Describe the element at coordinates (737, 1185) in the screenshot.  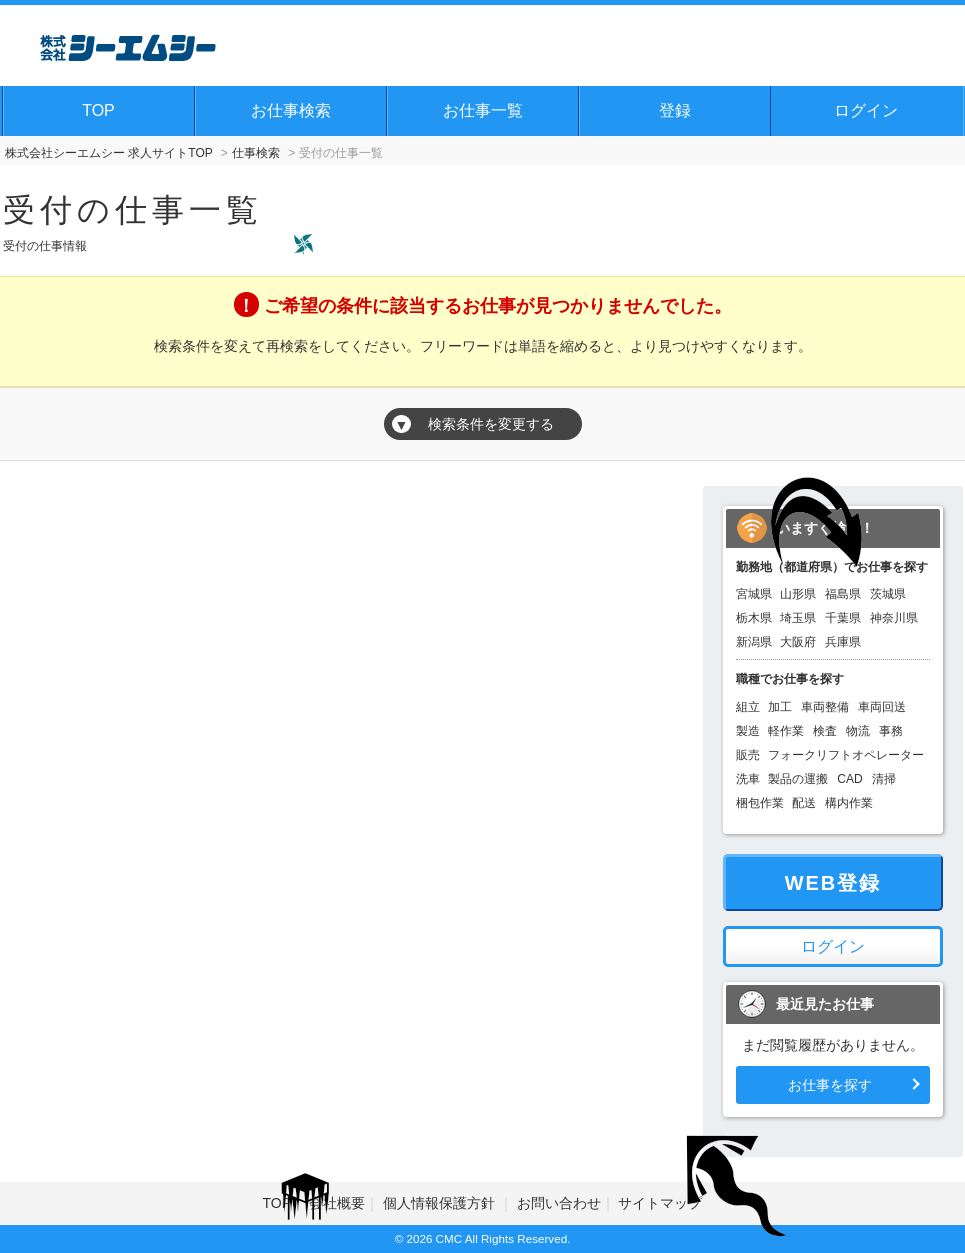
I see `reptile or lizard-themed game element` at that location.